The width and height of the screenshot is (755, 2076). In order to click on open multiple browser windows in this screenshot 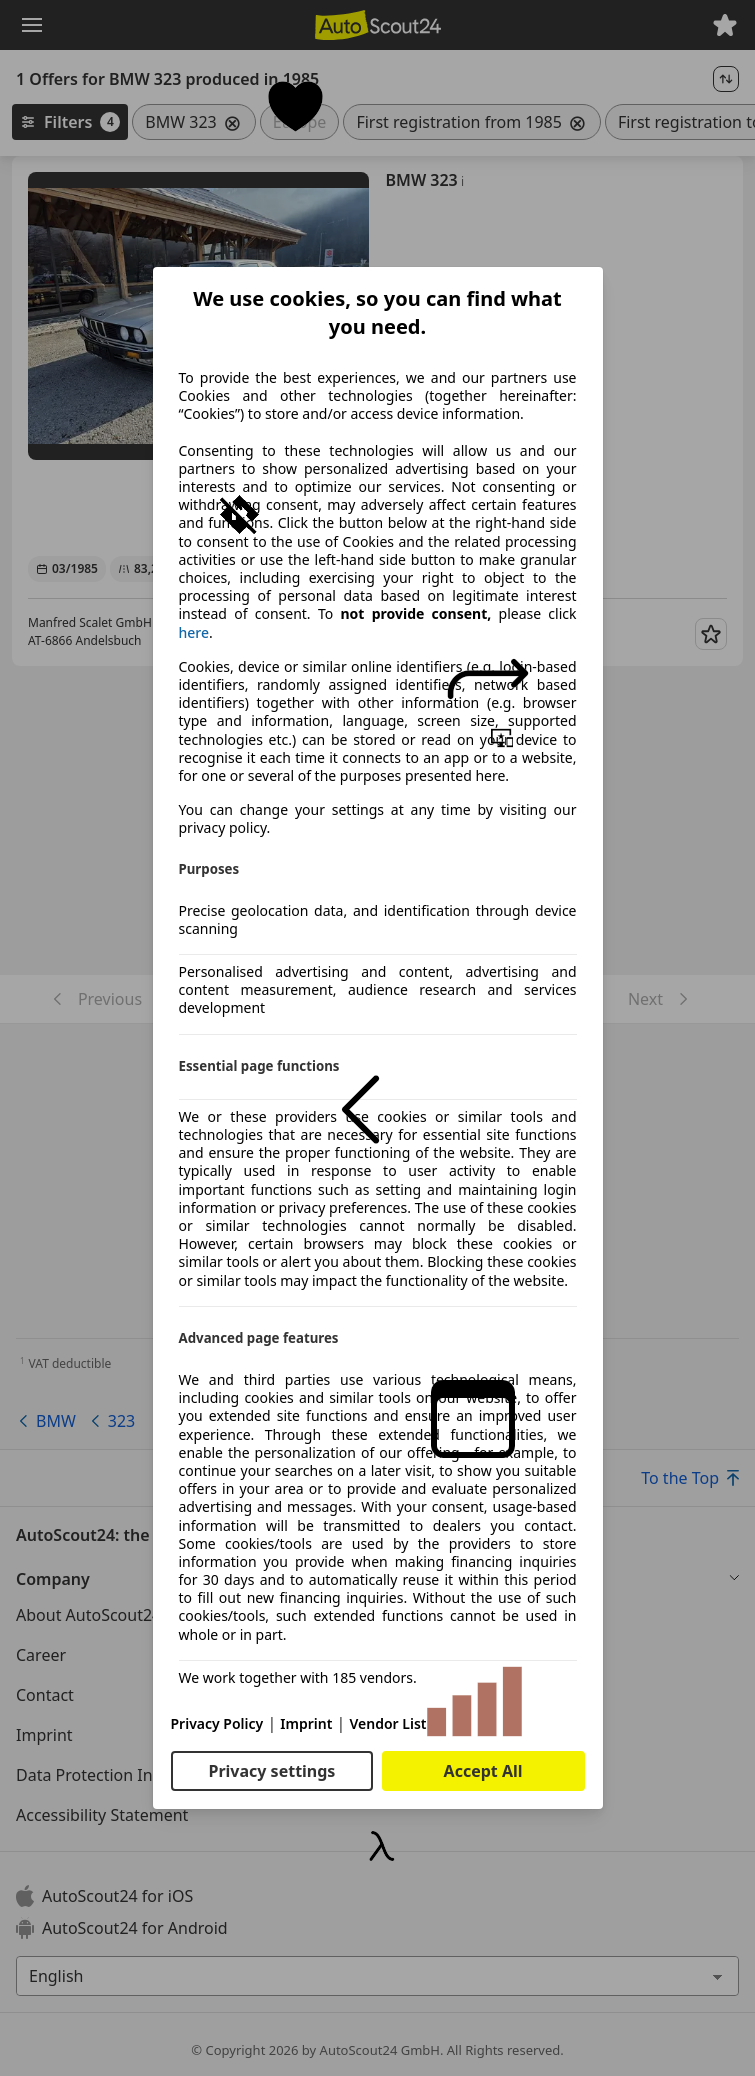, I will do `click(473, 1419)`.